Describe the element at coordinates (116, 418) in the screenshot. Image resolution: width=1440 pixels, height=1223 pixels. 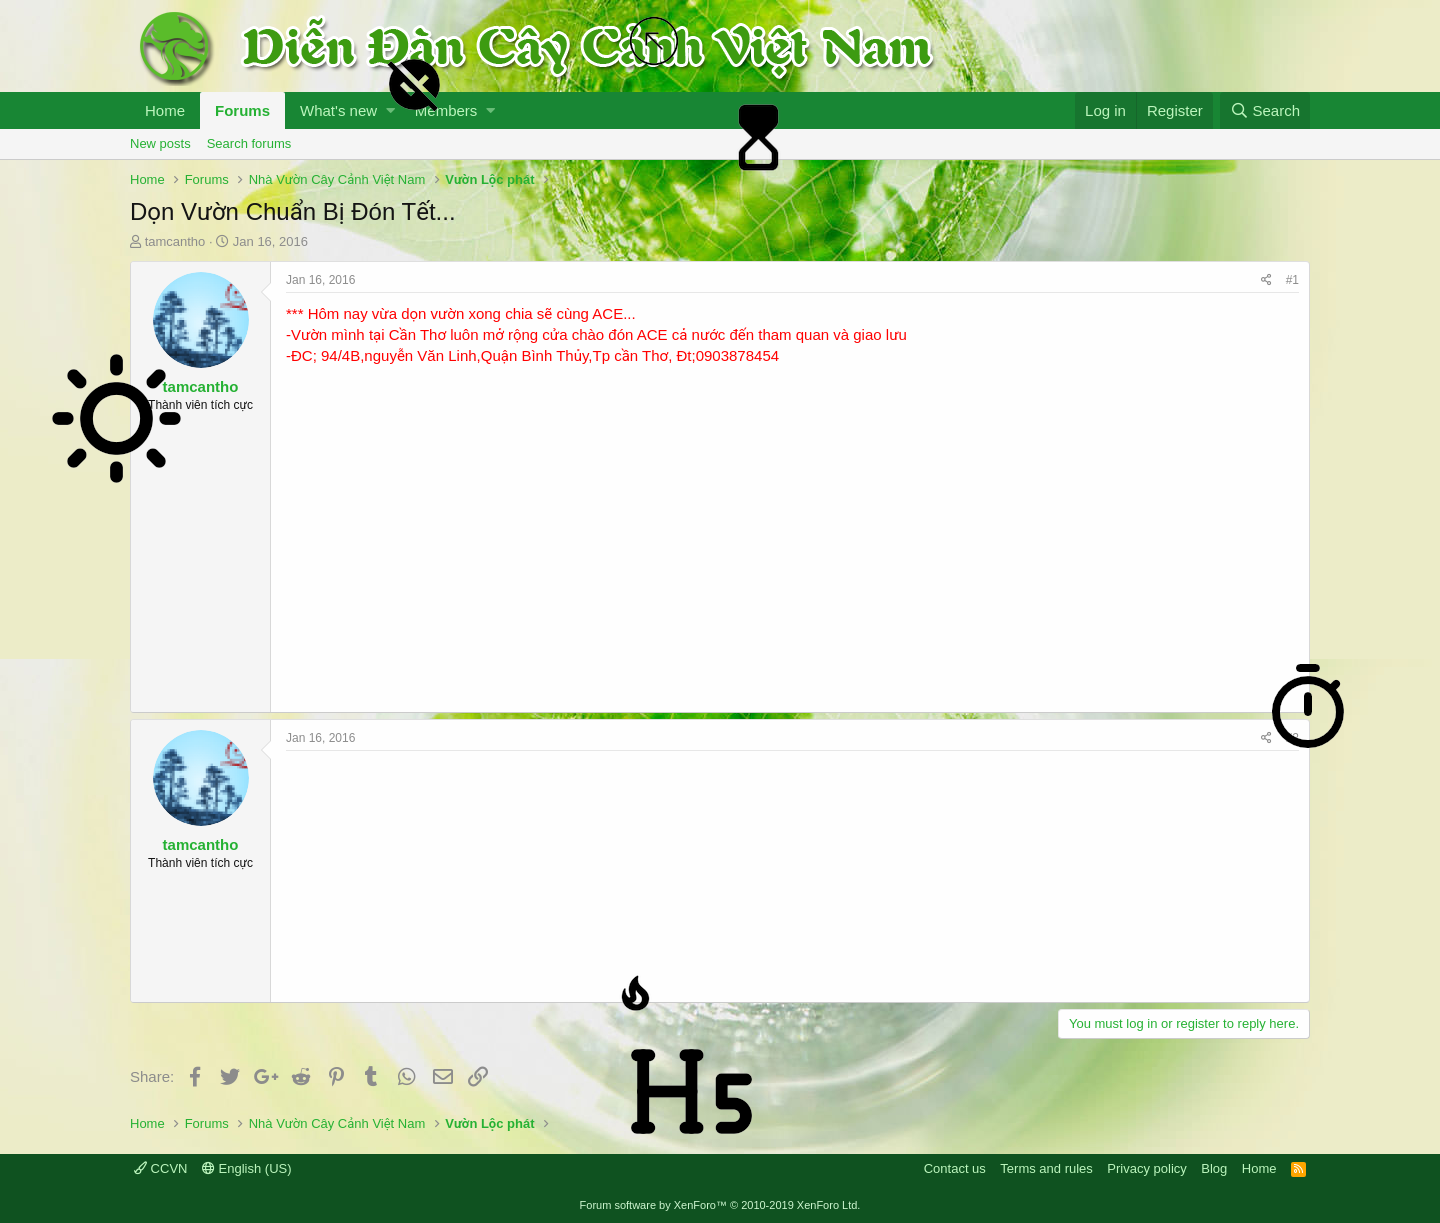
I see `toggle light mode or theme` at that location.